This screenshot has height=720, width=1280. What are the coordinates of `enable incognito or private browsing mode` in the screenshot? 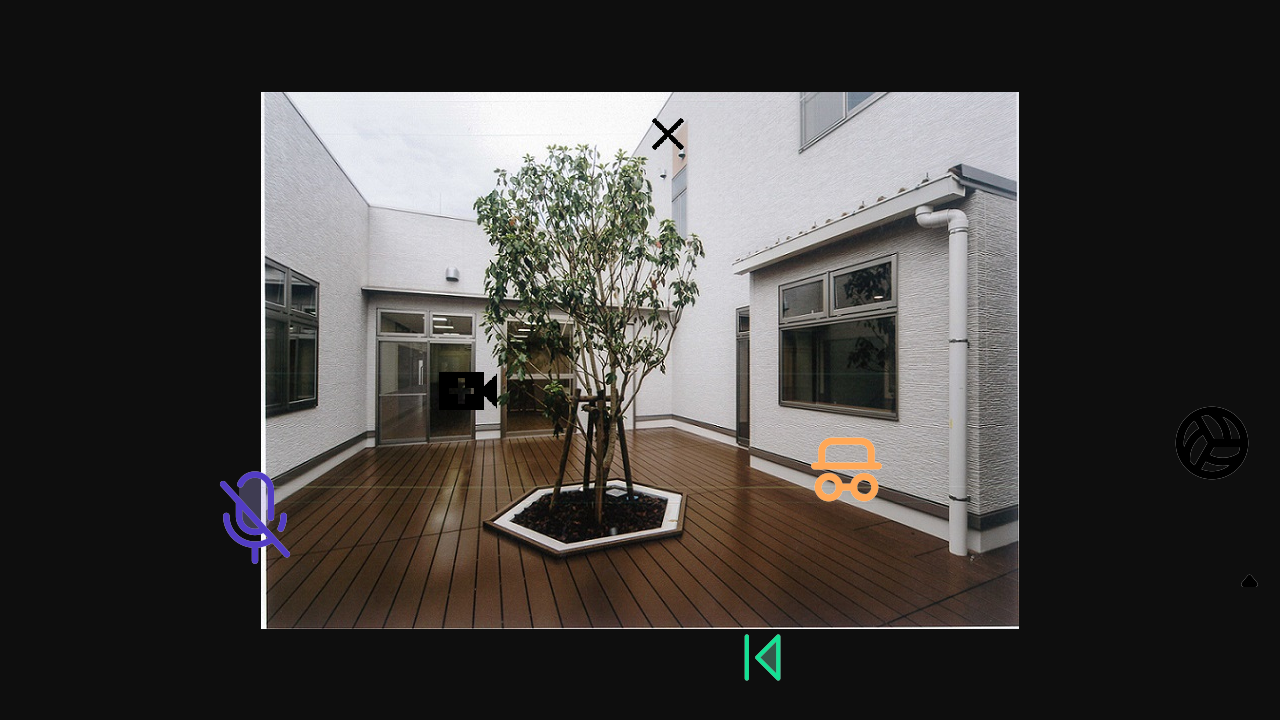 It's located at (846, 469).